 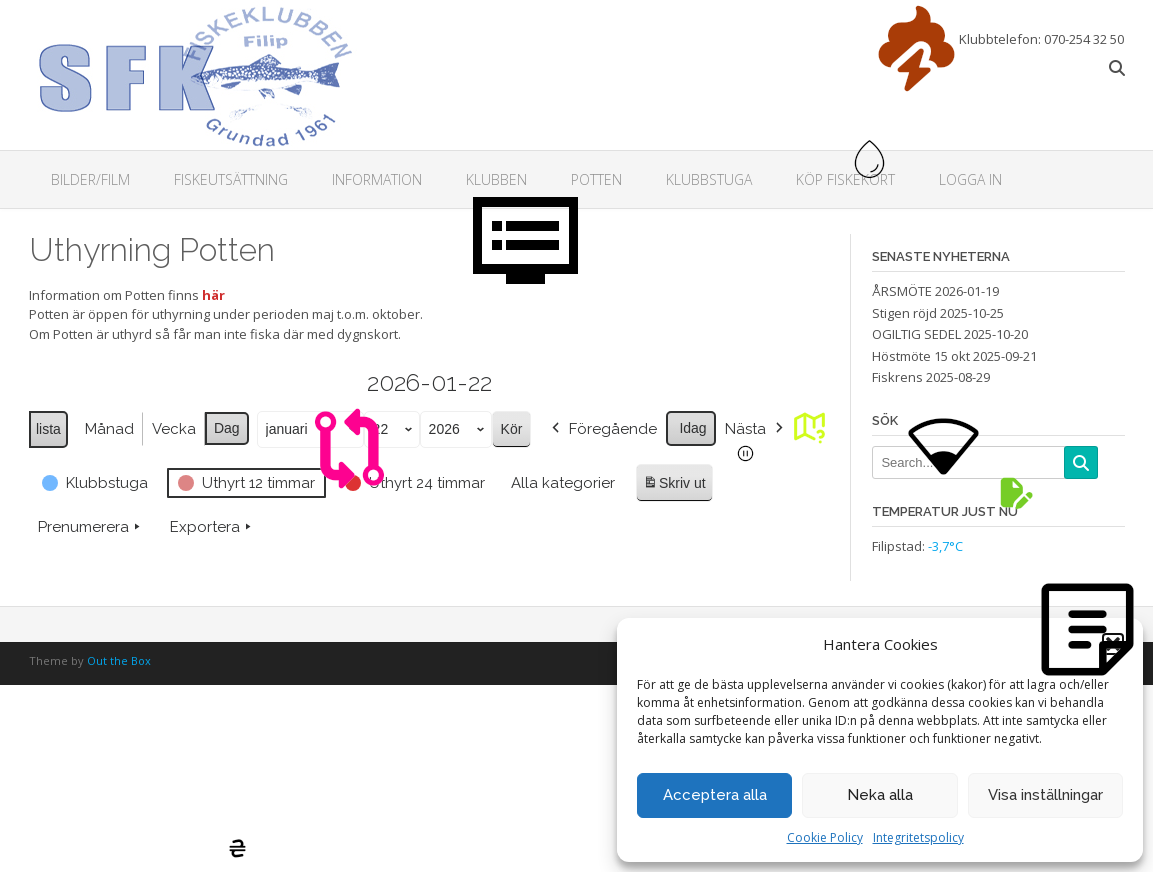 I want to click on adjust water or hydration settings, so click(x=869, y=160).